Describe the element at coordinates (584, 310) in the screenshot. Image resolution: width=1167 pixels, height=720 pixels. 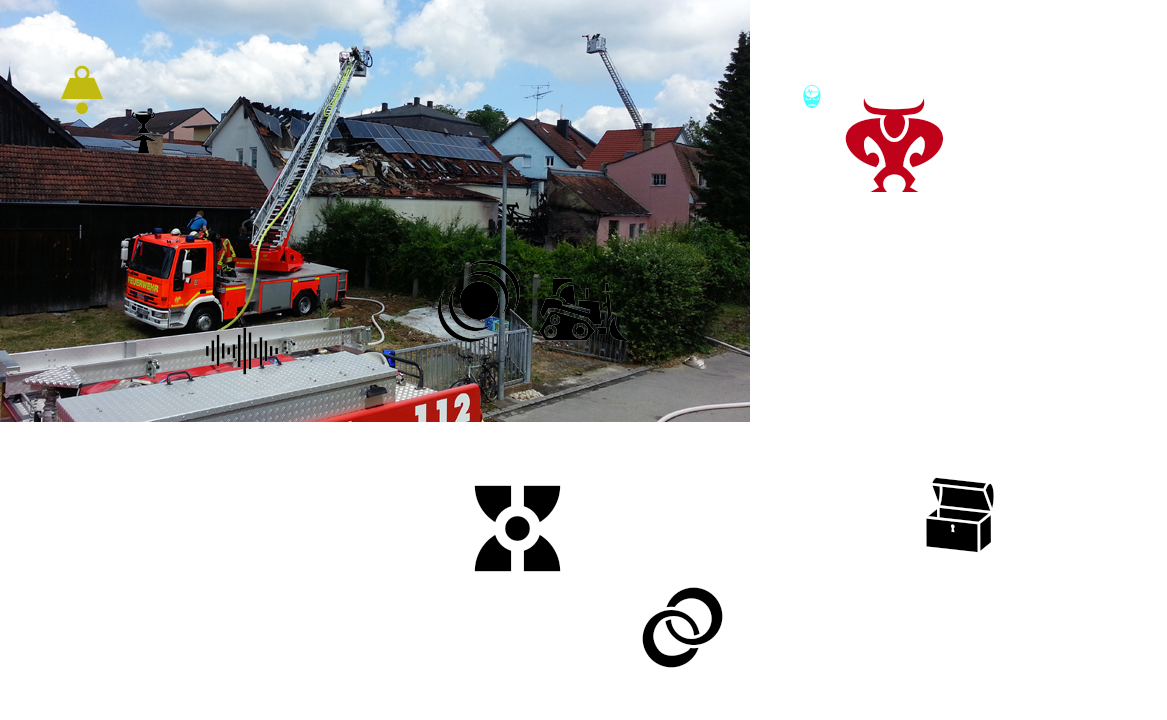
I see `construction or demolition in progress` at that location.